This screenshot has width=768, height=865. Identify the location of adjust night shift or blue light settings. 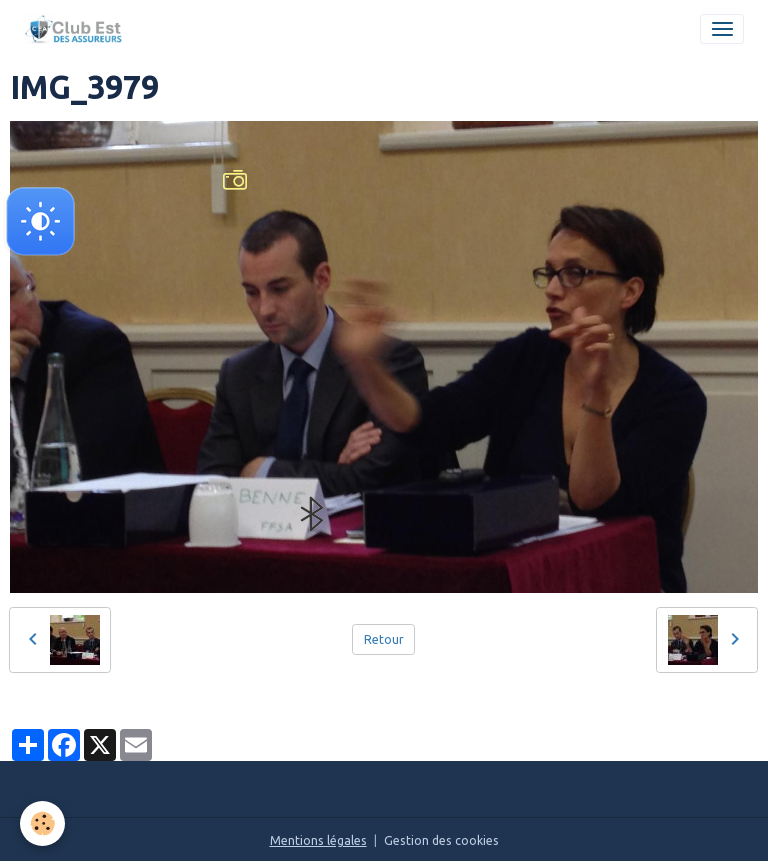
(40, 222).